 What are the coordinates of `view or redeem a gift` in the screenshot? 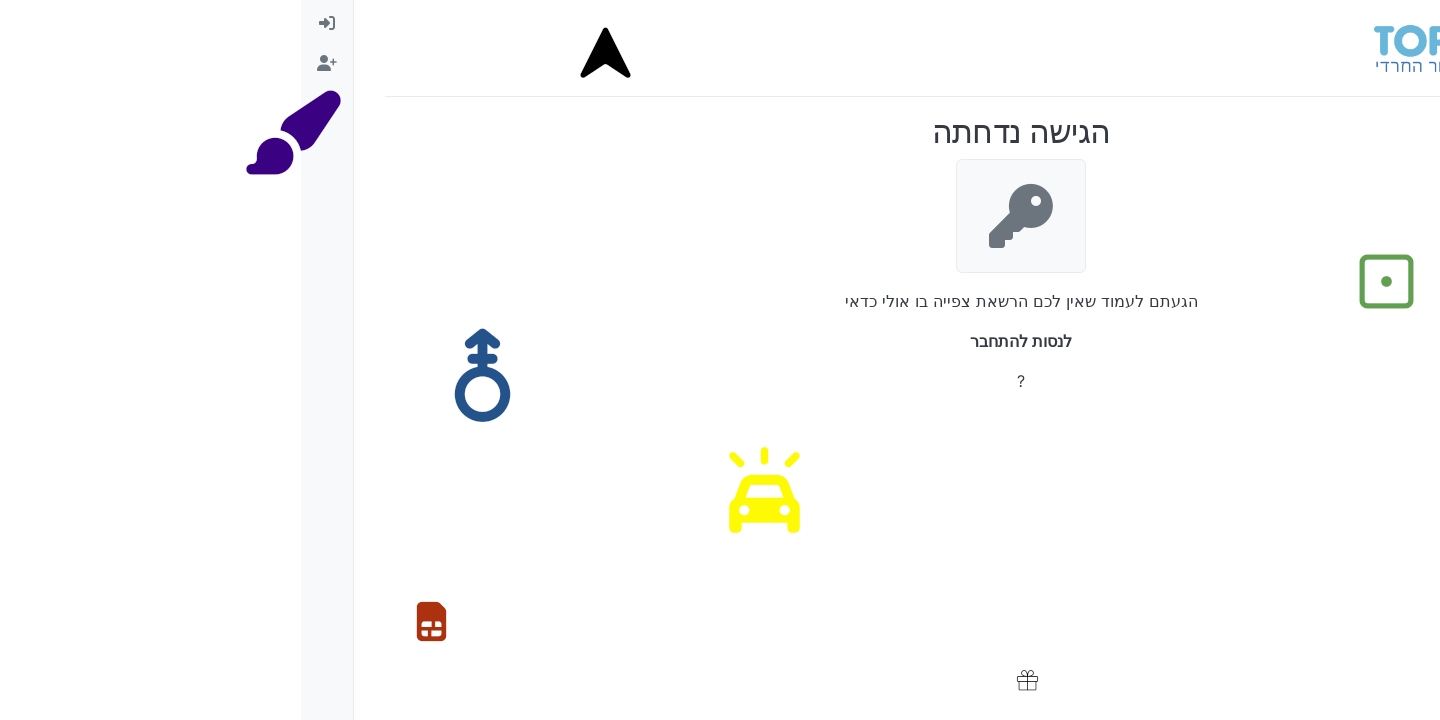 It's located at (1027, 681).